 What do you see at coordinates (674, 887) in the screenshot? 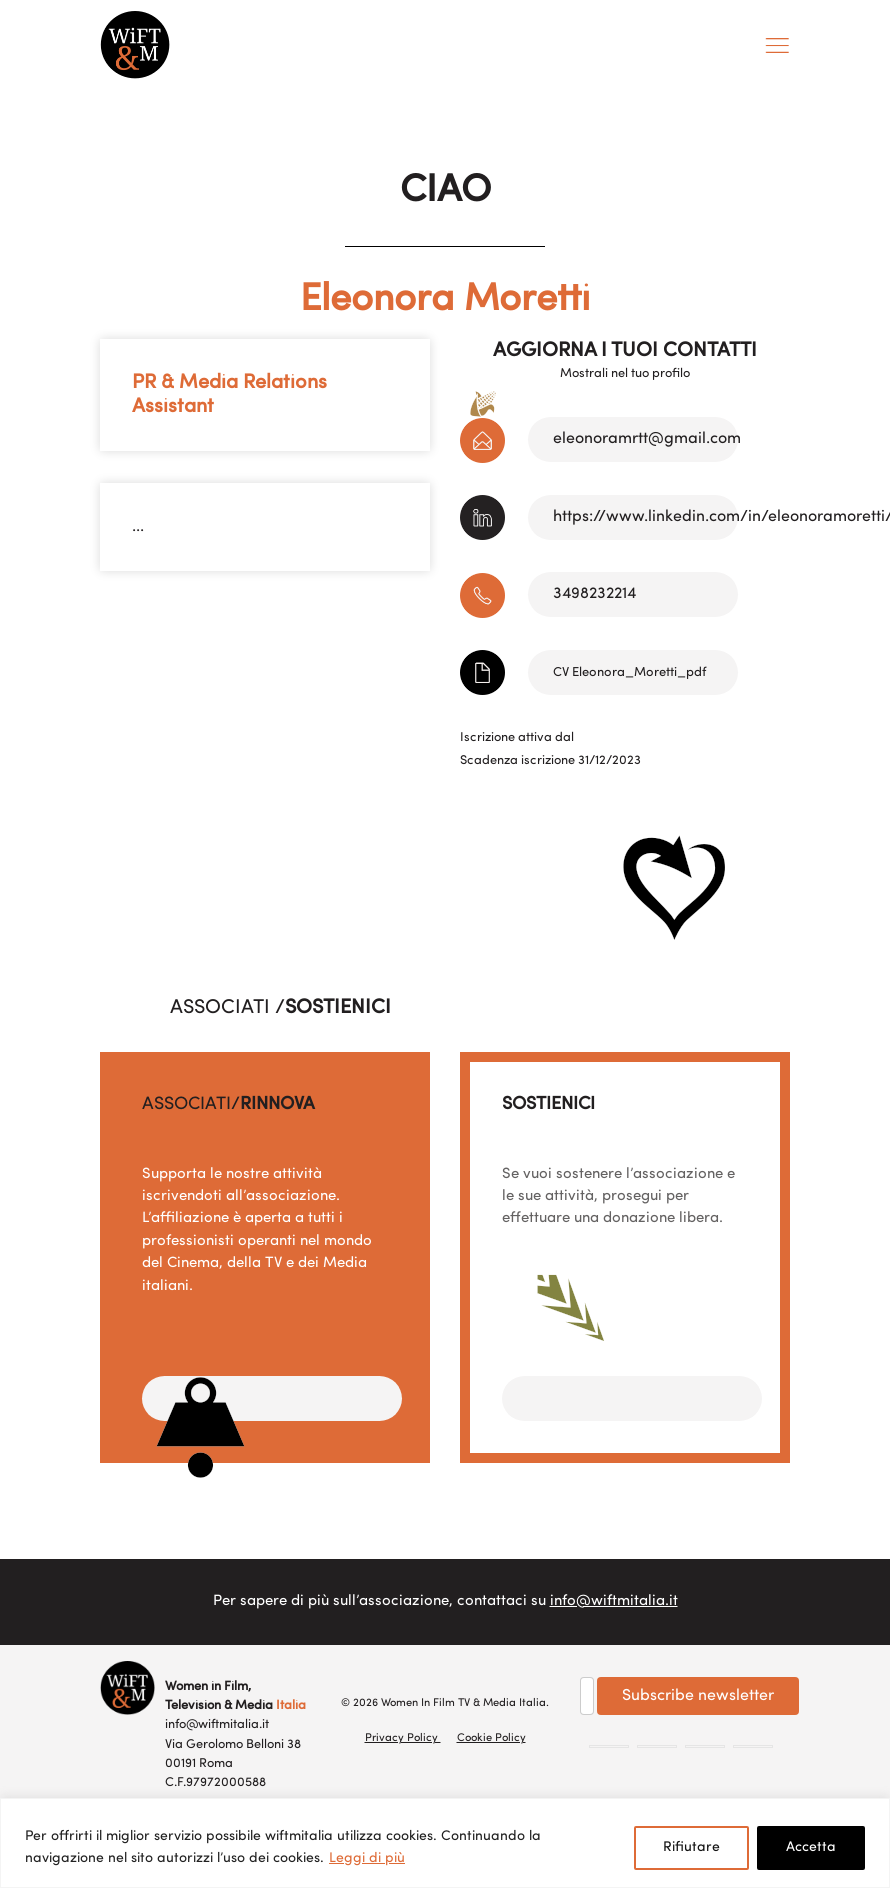
I see `access self-care or wellness features` at bounding box center [674, 887].